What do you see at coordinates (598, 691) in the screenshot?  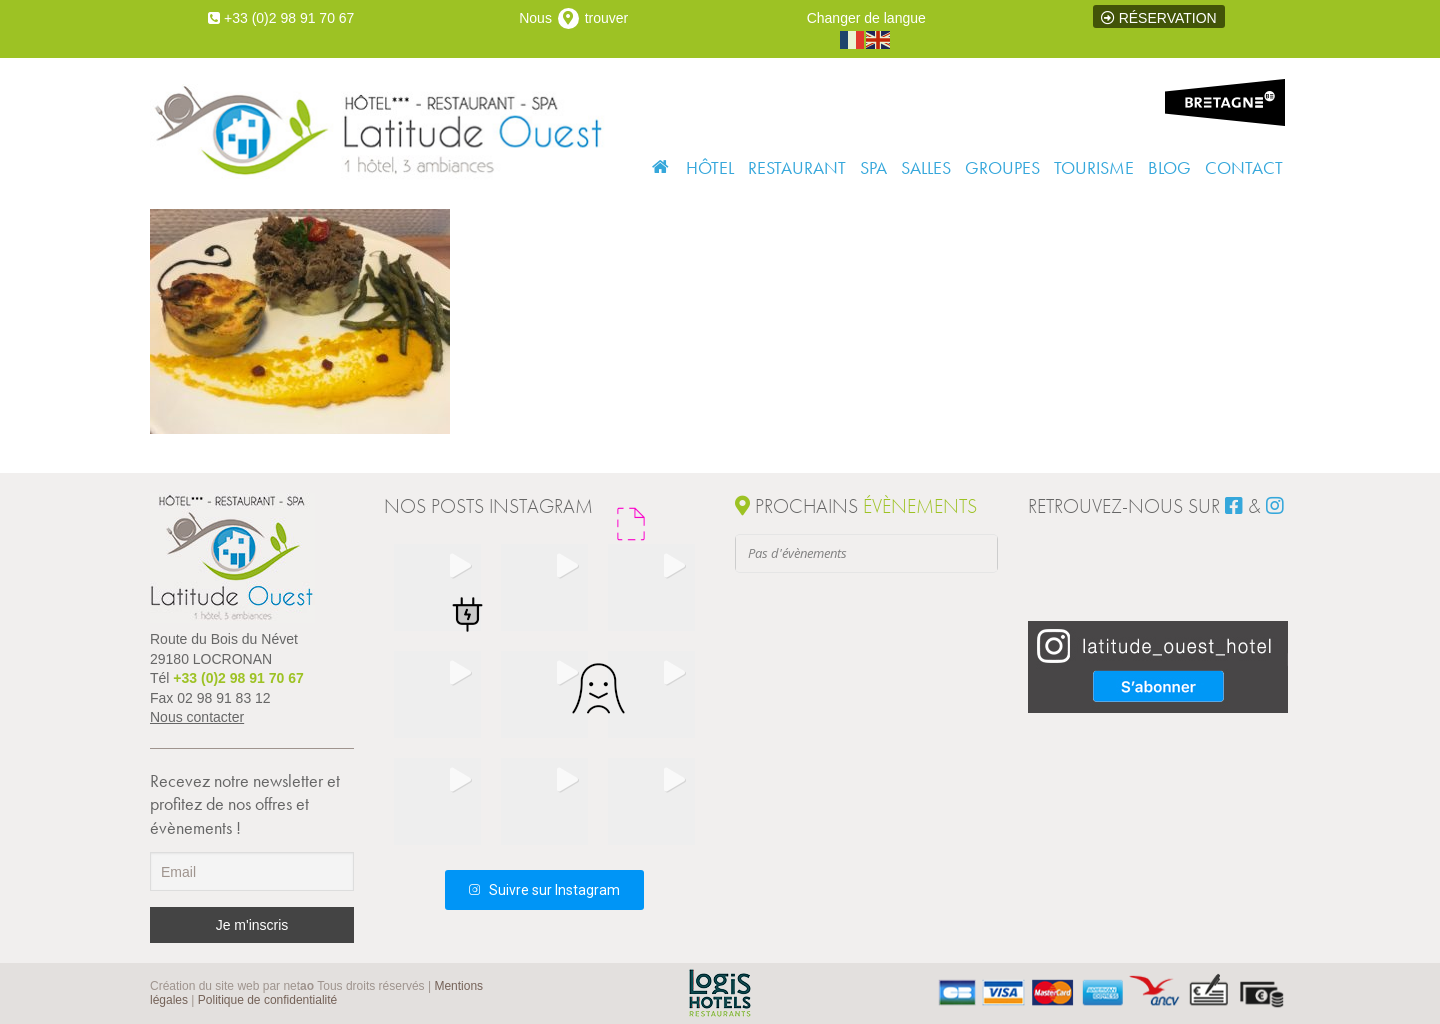 I see `indicates linux operating system compatibility` at bounding box center [598, 691].